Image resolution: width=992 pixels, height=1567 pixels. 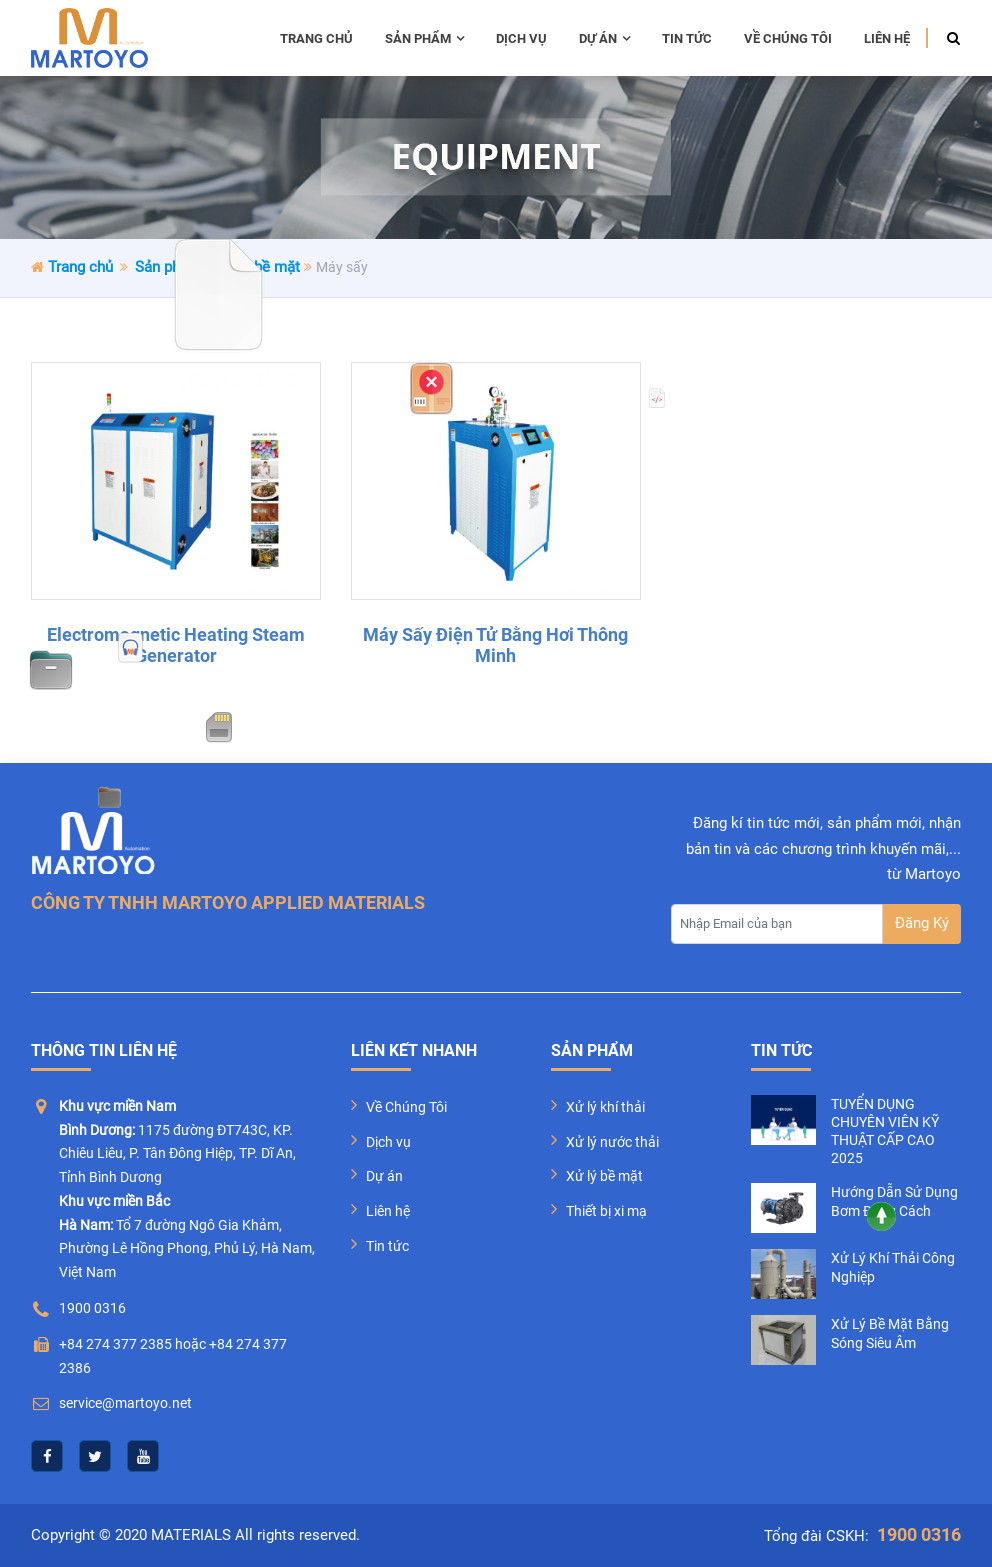 I want to click on indicates a software update is available, so click(x=881, y=1216).